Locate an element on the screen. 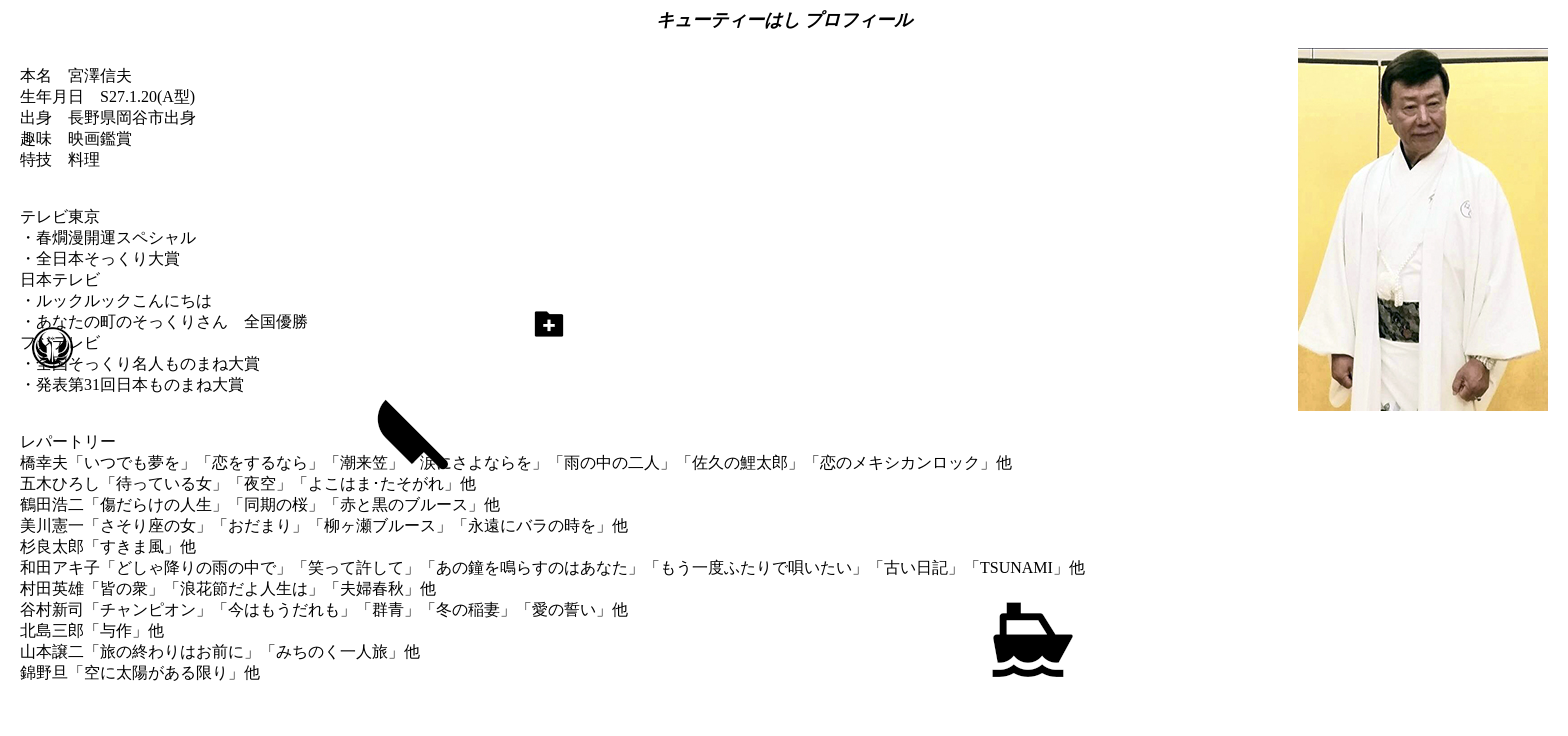 This screenshot has width=1568, height=736. create a new folder is located at coordinates (549, 324).